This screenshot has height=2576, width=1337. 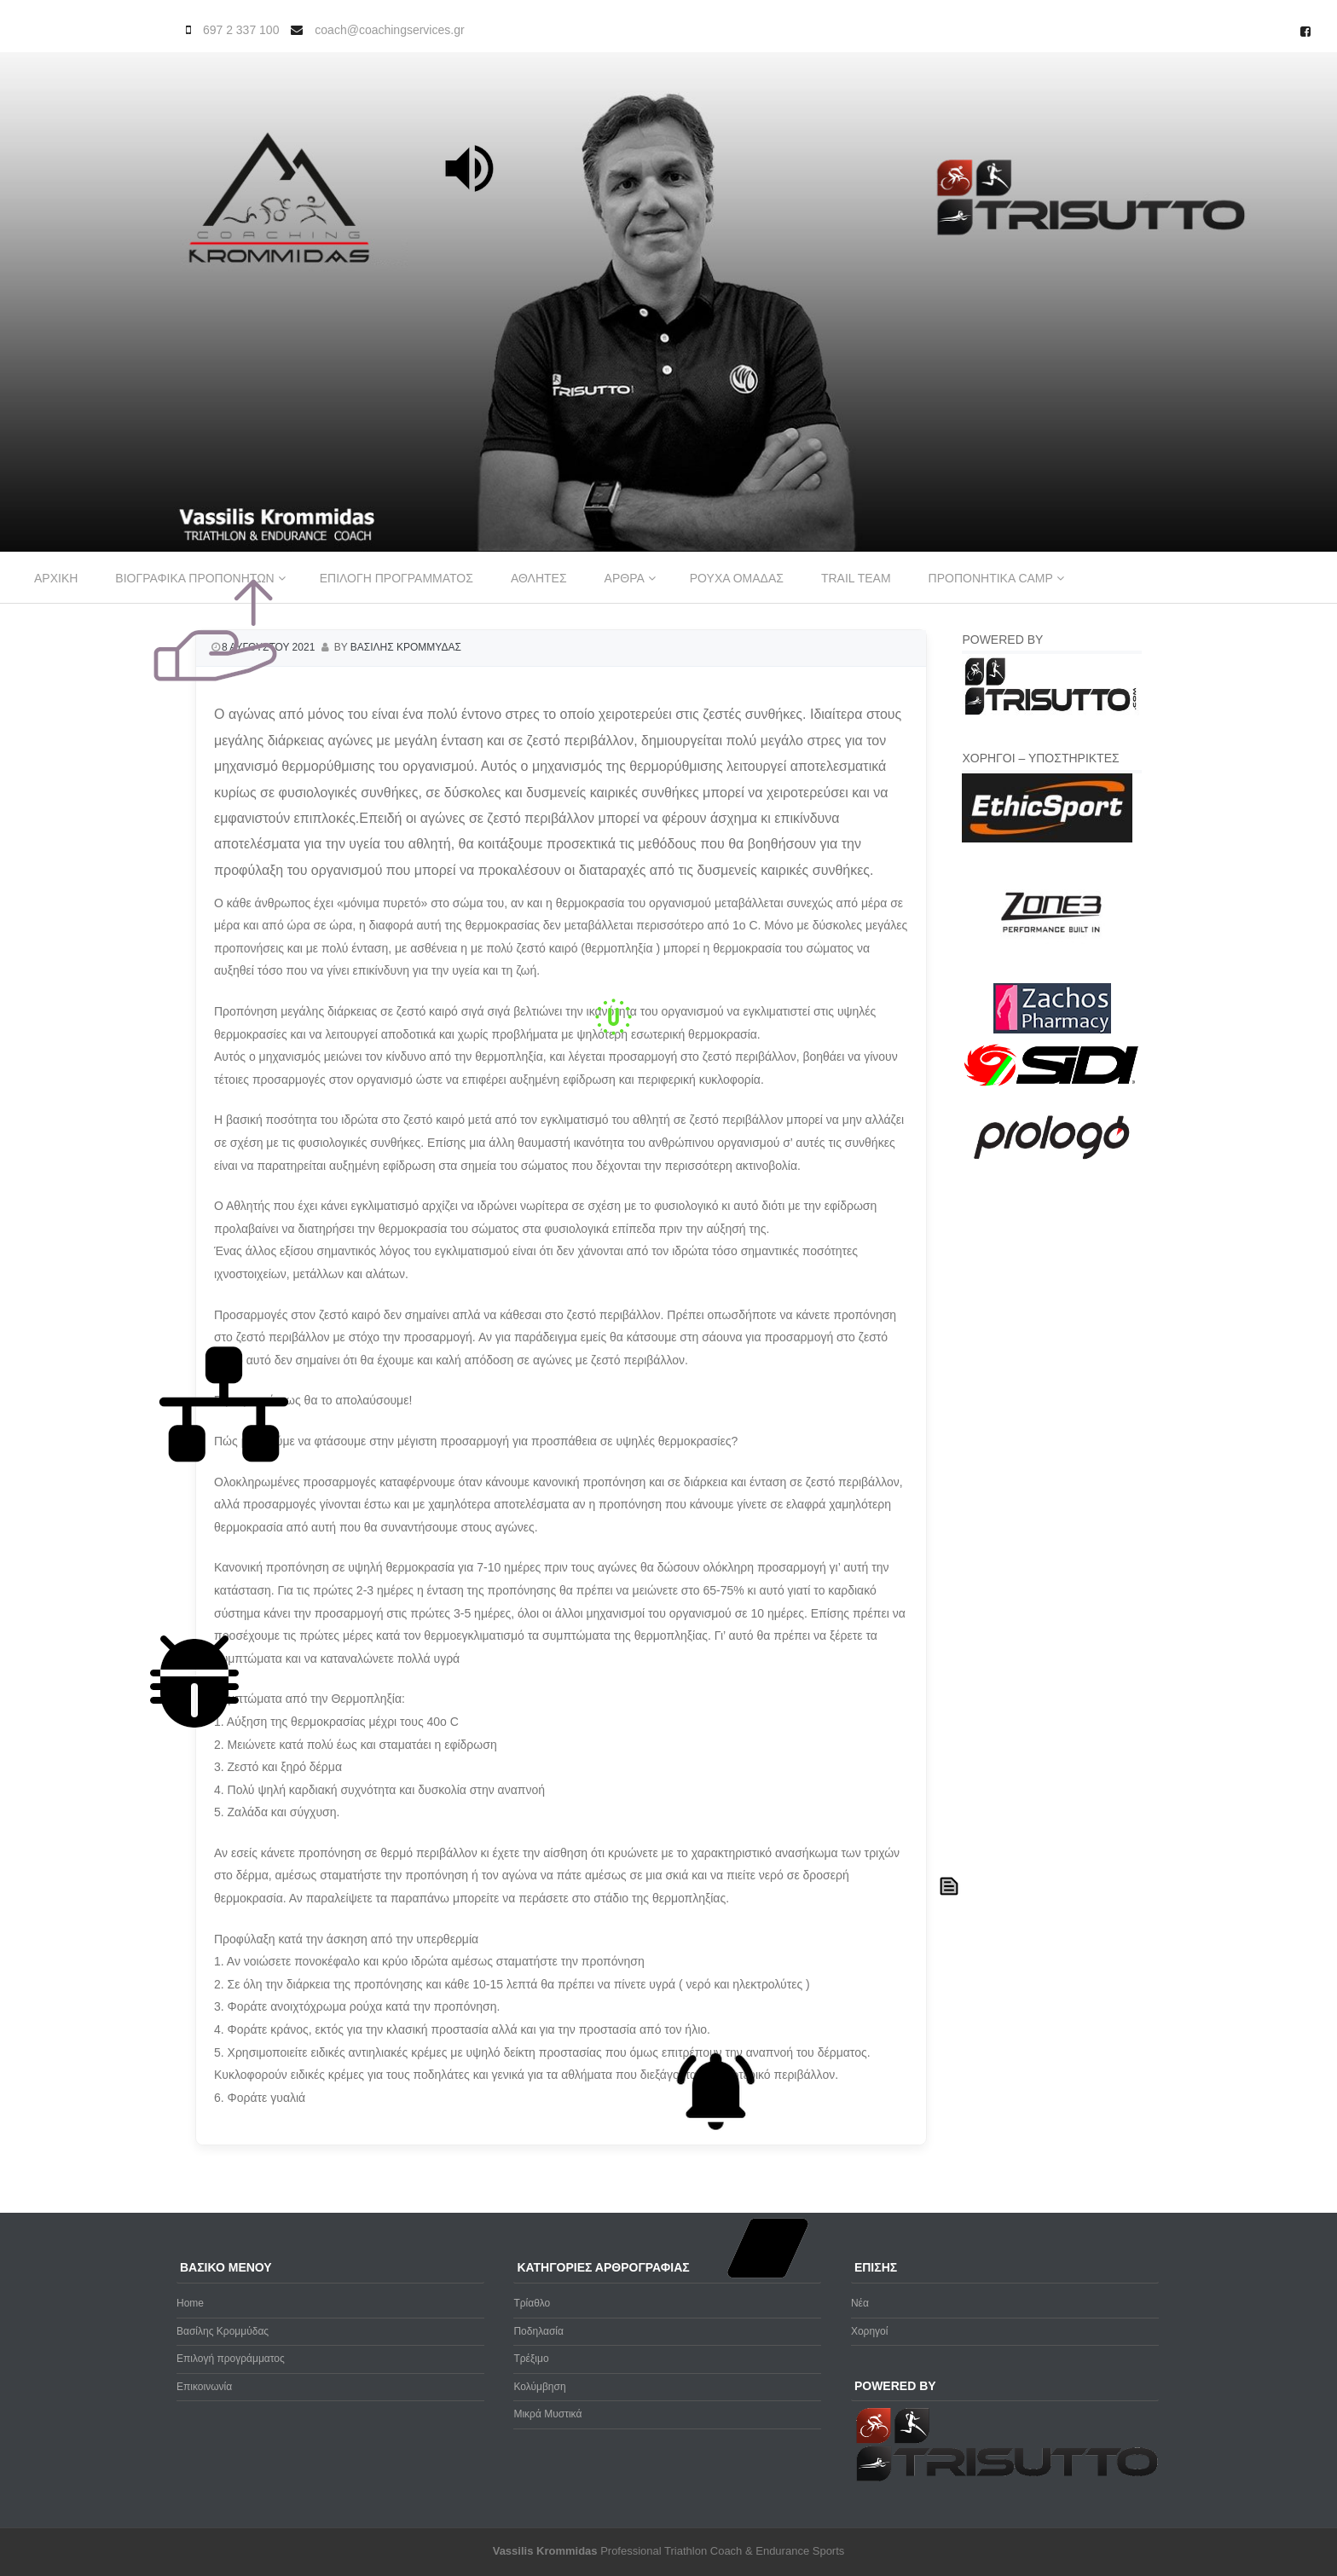 What do you see at coordinates (194, 1680) in the screenshot?
I see `report a bug or issue` at bounding box center [194, 1680].